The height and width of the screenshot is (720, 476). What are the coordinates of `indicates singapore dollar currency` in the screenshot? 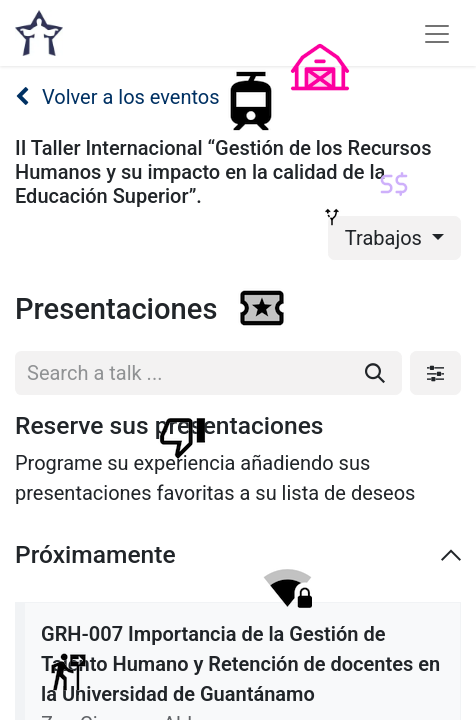 It's located at (394, 184).